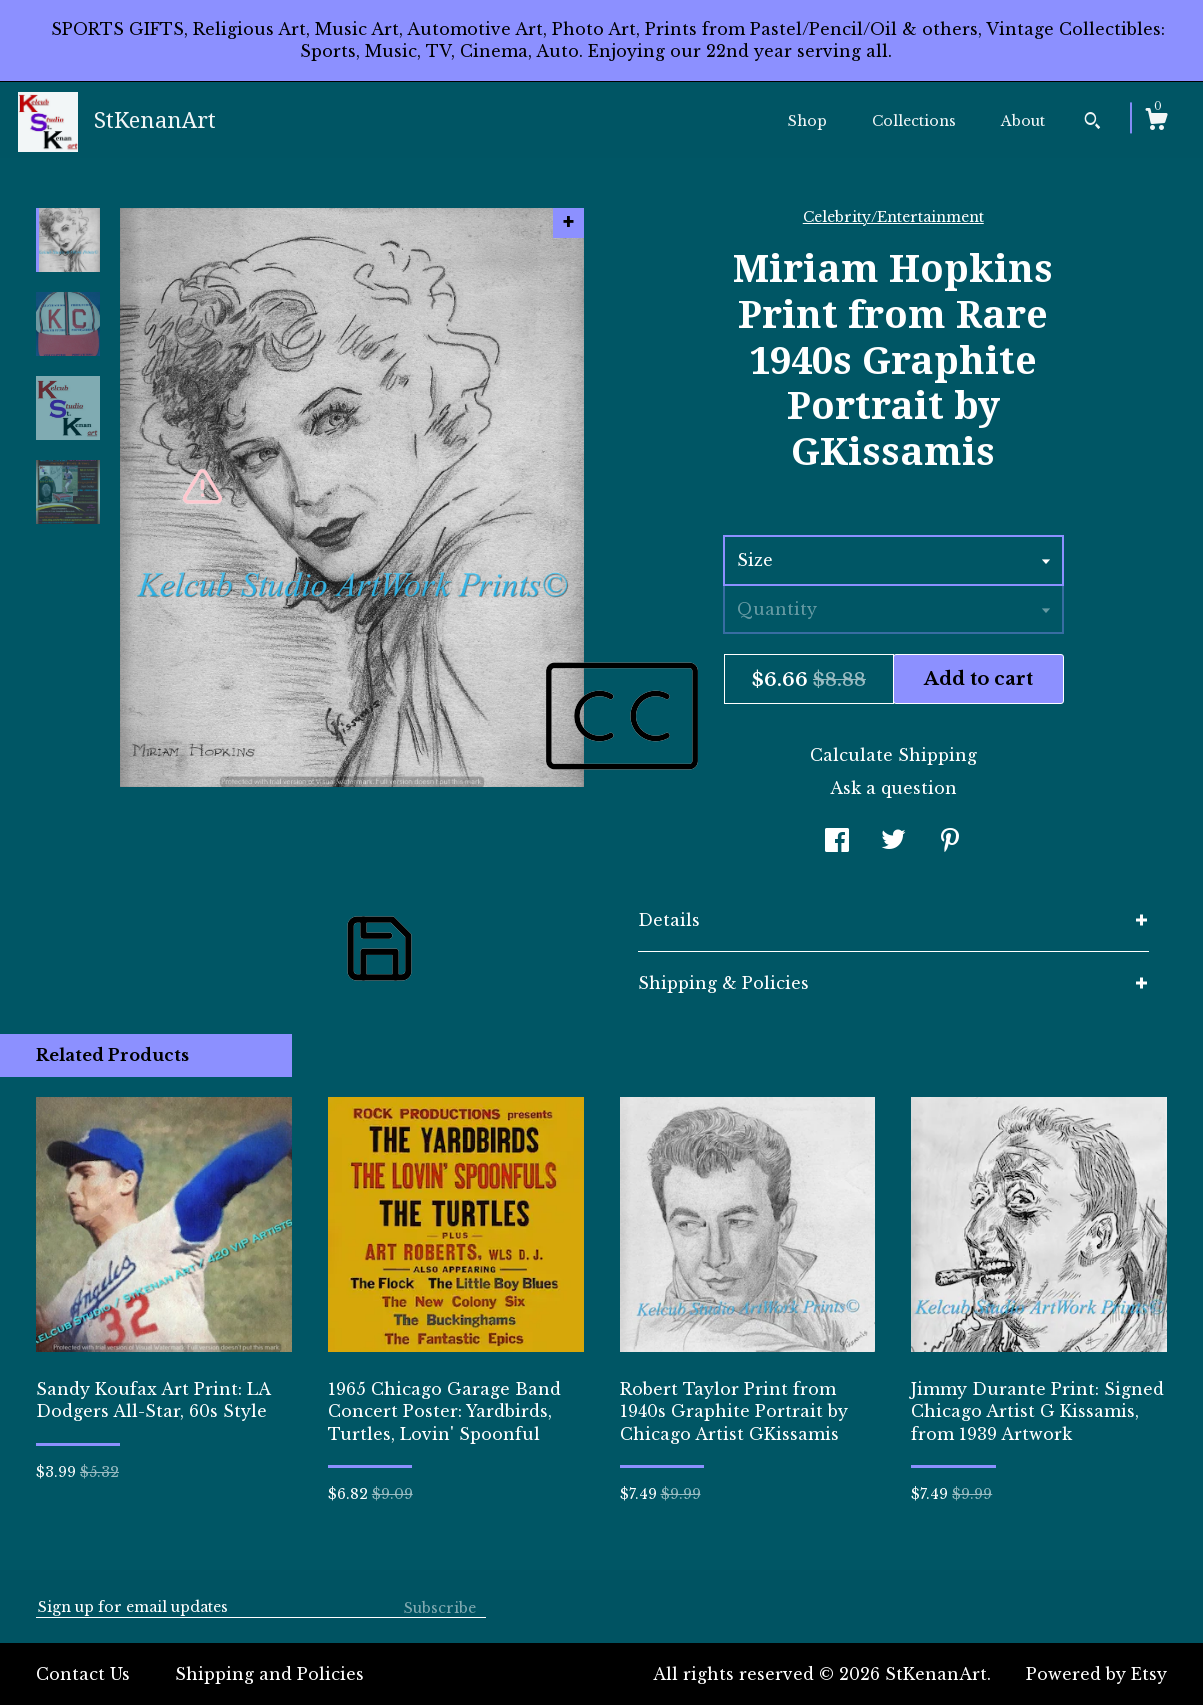 This screenshot has width=1203, height=1705. I want to click on save current file or document, so click(379, 948).